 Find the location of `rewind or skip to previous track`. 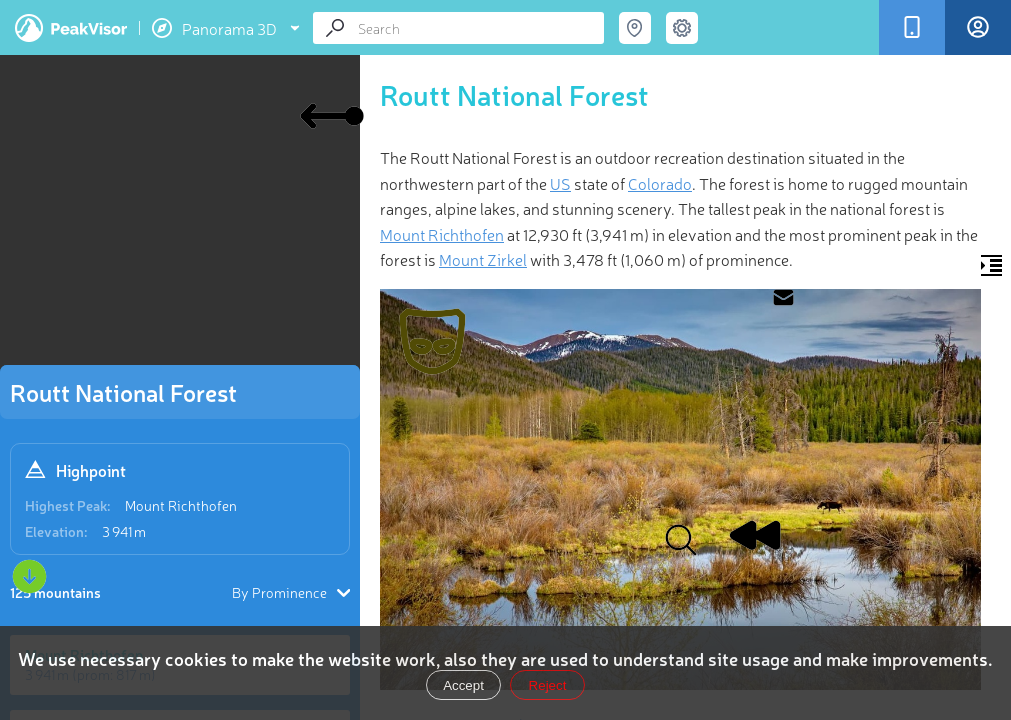

rewind or skip to previous track is located at coordinates (756, 533).